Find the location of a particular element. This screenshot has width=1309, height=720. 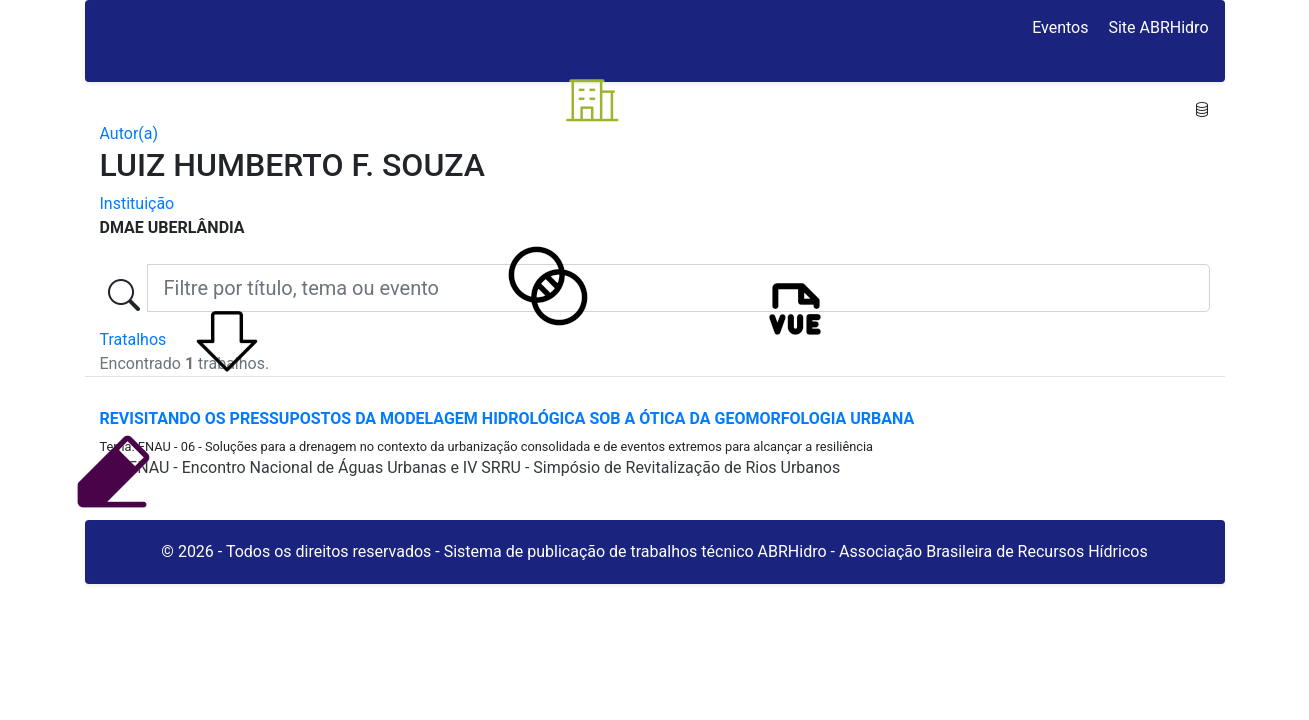

apply intersection operation to selected shapes is located at coordinates (548, 286).